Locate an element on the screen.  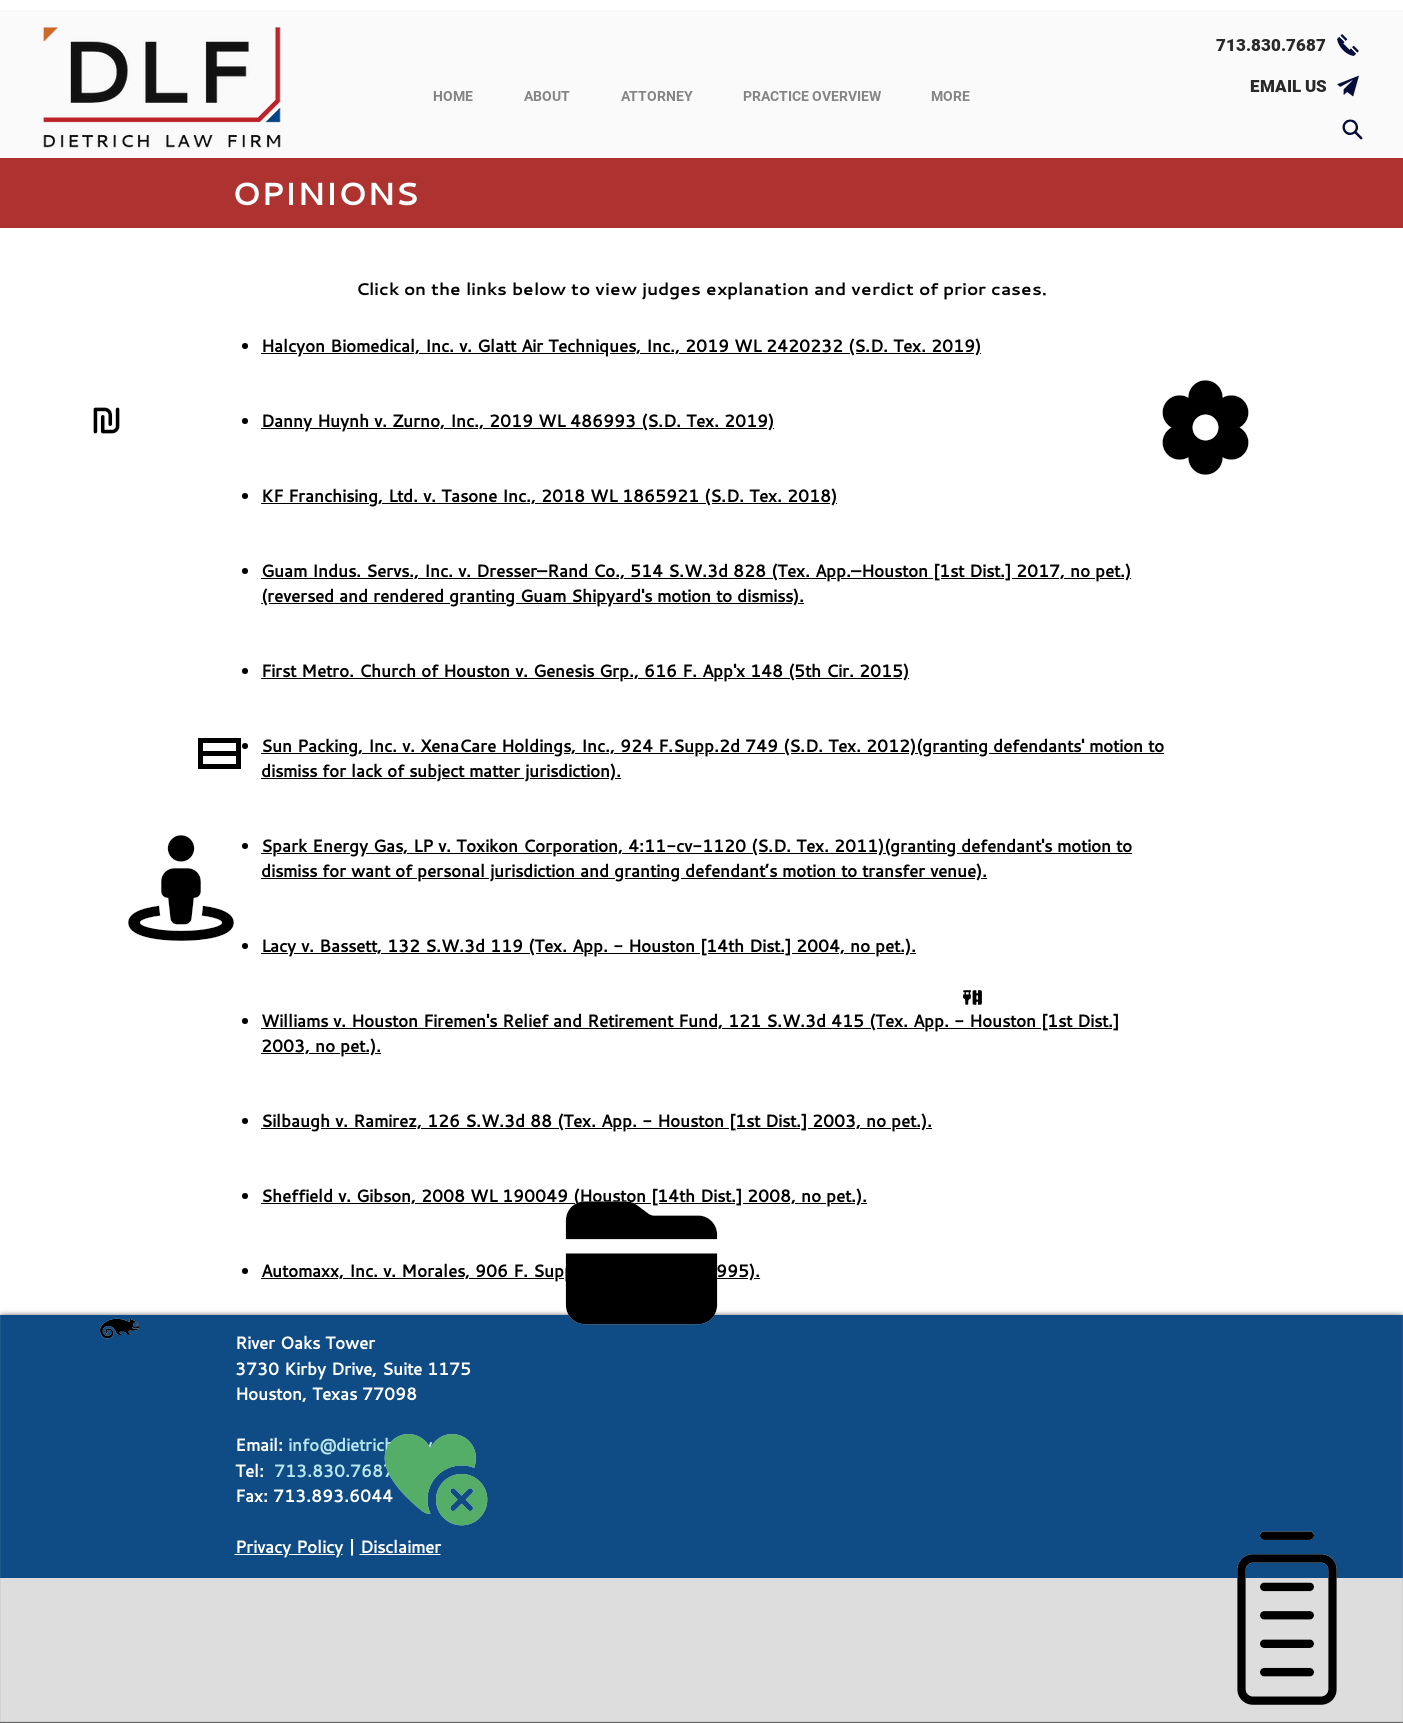
switch to stream or list view is located at coordinates (218, 753).